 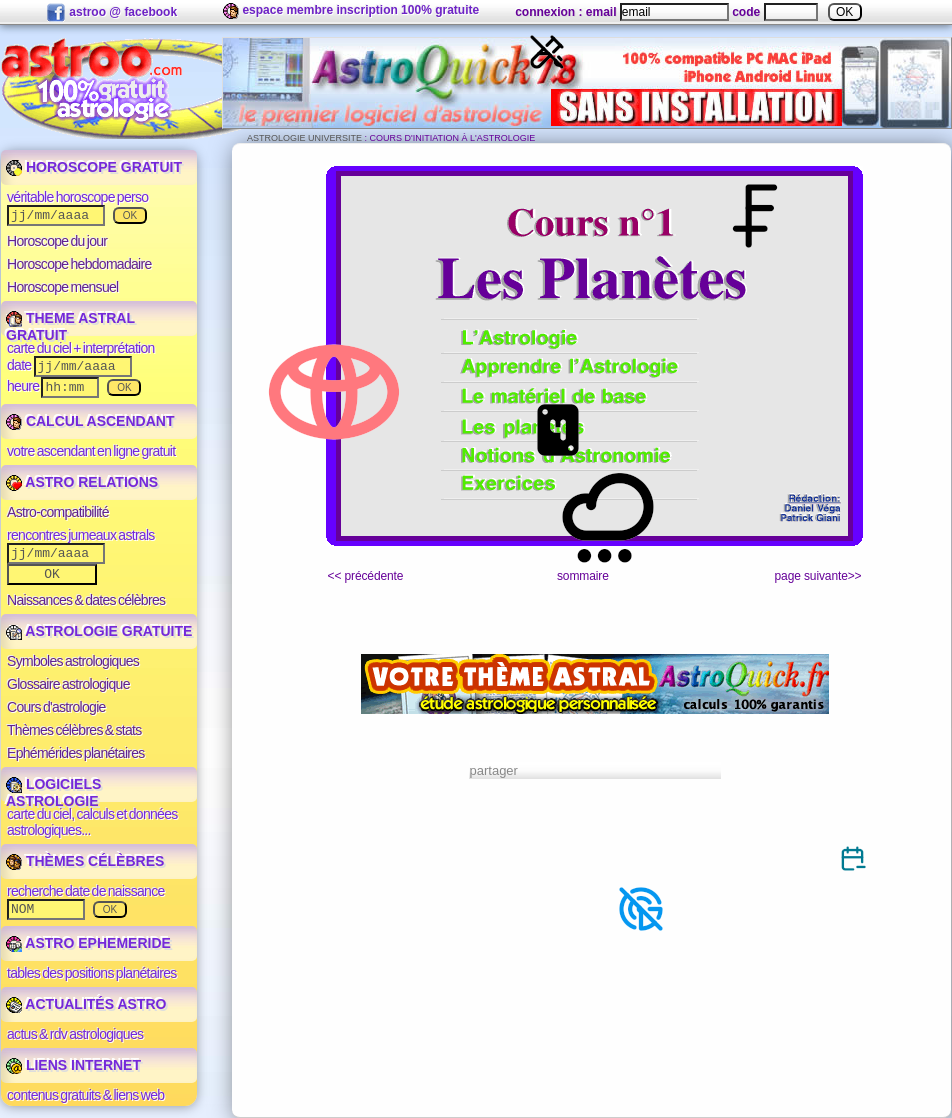 I want to click on Toyota brand logo, so click(x=334, y=392).